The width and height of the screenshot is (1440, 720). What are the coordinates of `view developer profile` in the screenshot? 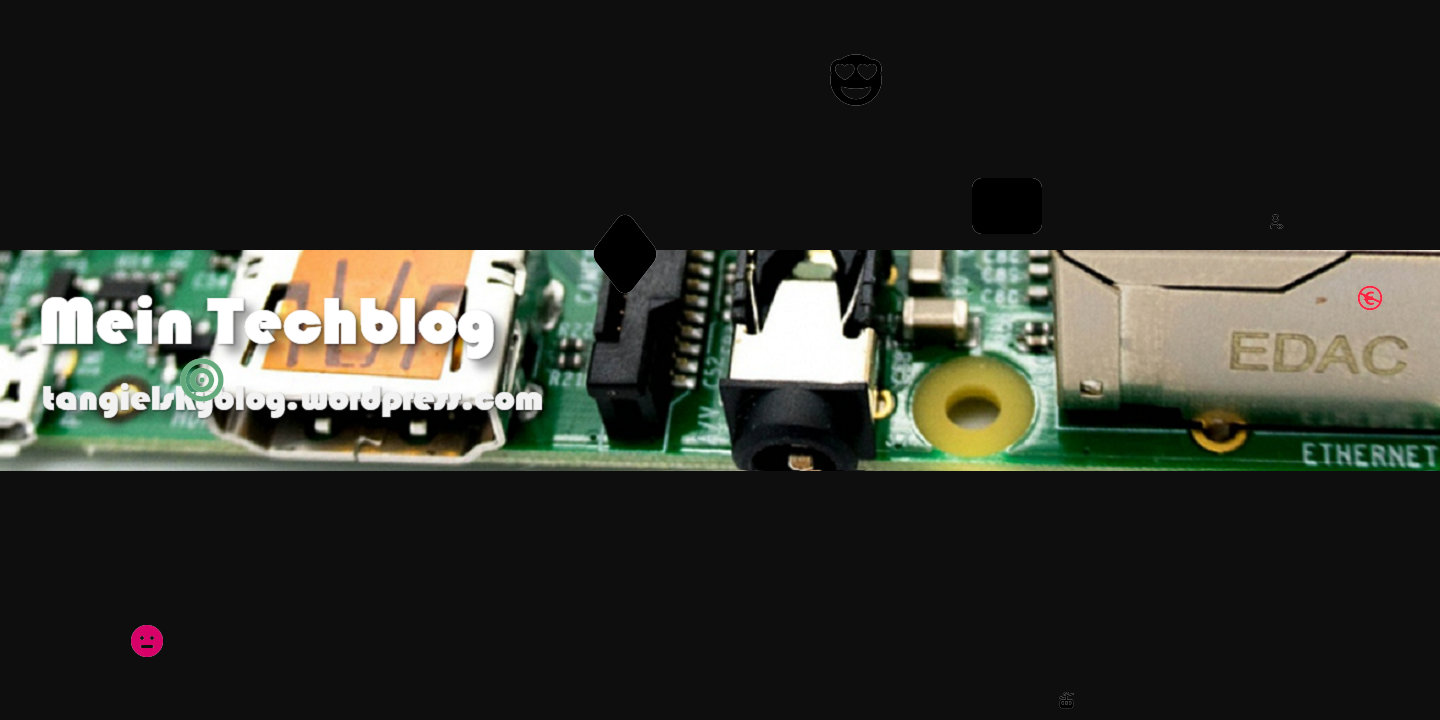 It's located at (1275, 221).